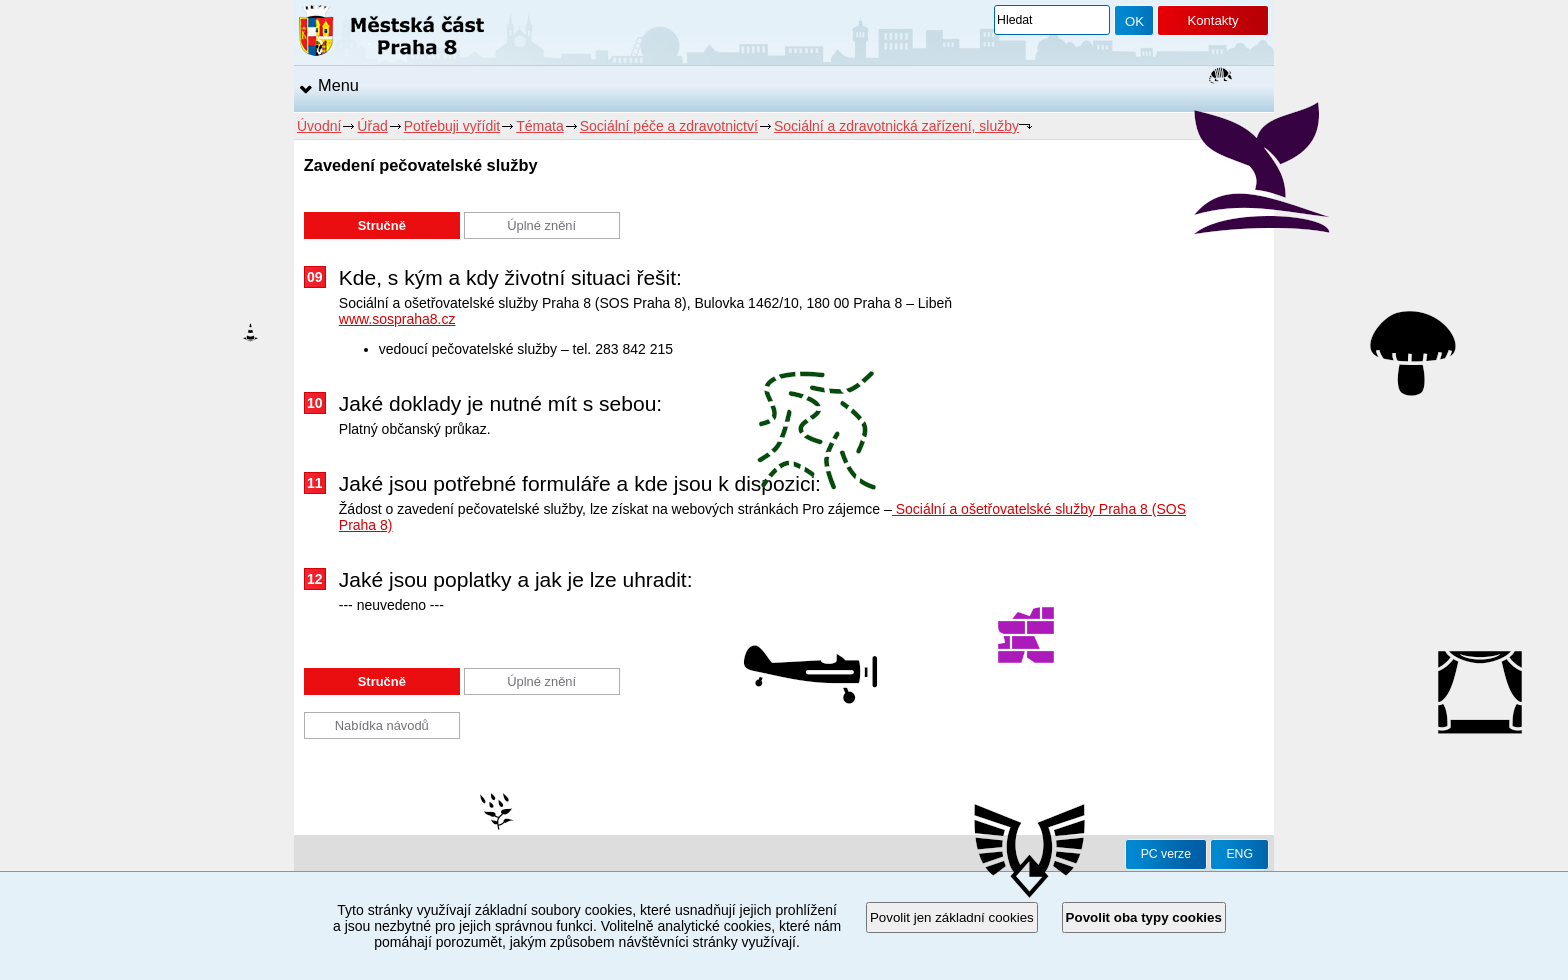  I want to click on indicates an area under construction or maintenance, so click(250, 332).